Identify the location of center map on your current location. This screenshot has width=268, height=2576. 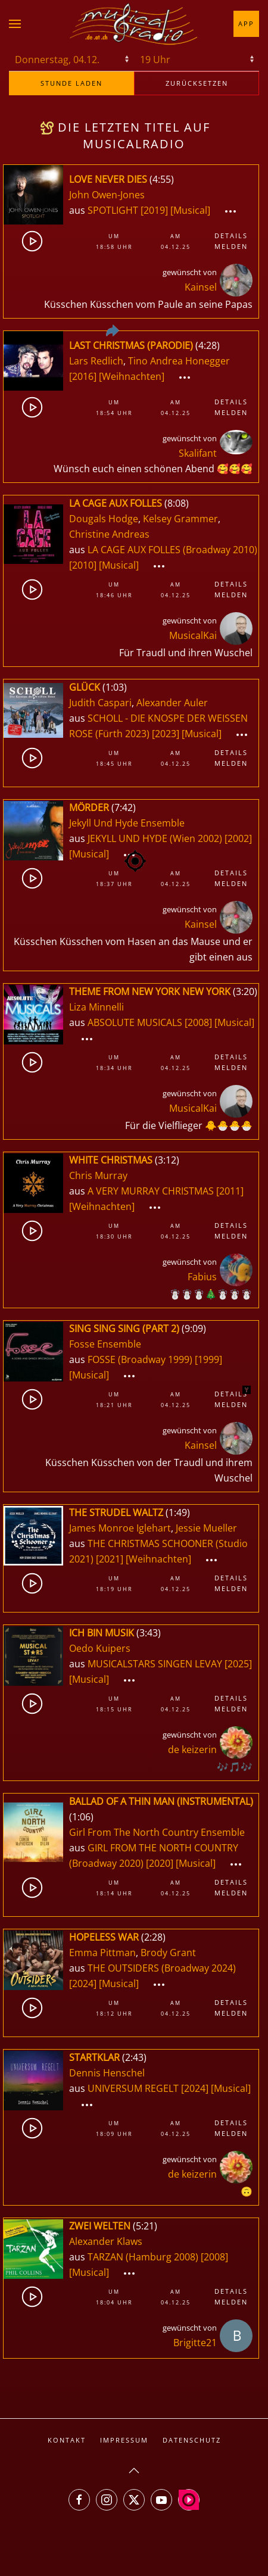
(135, 861).